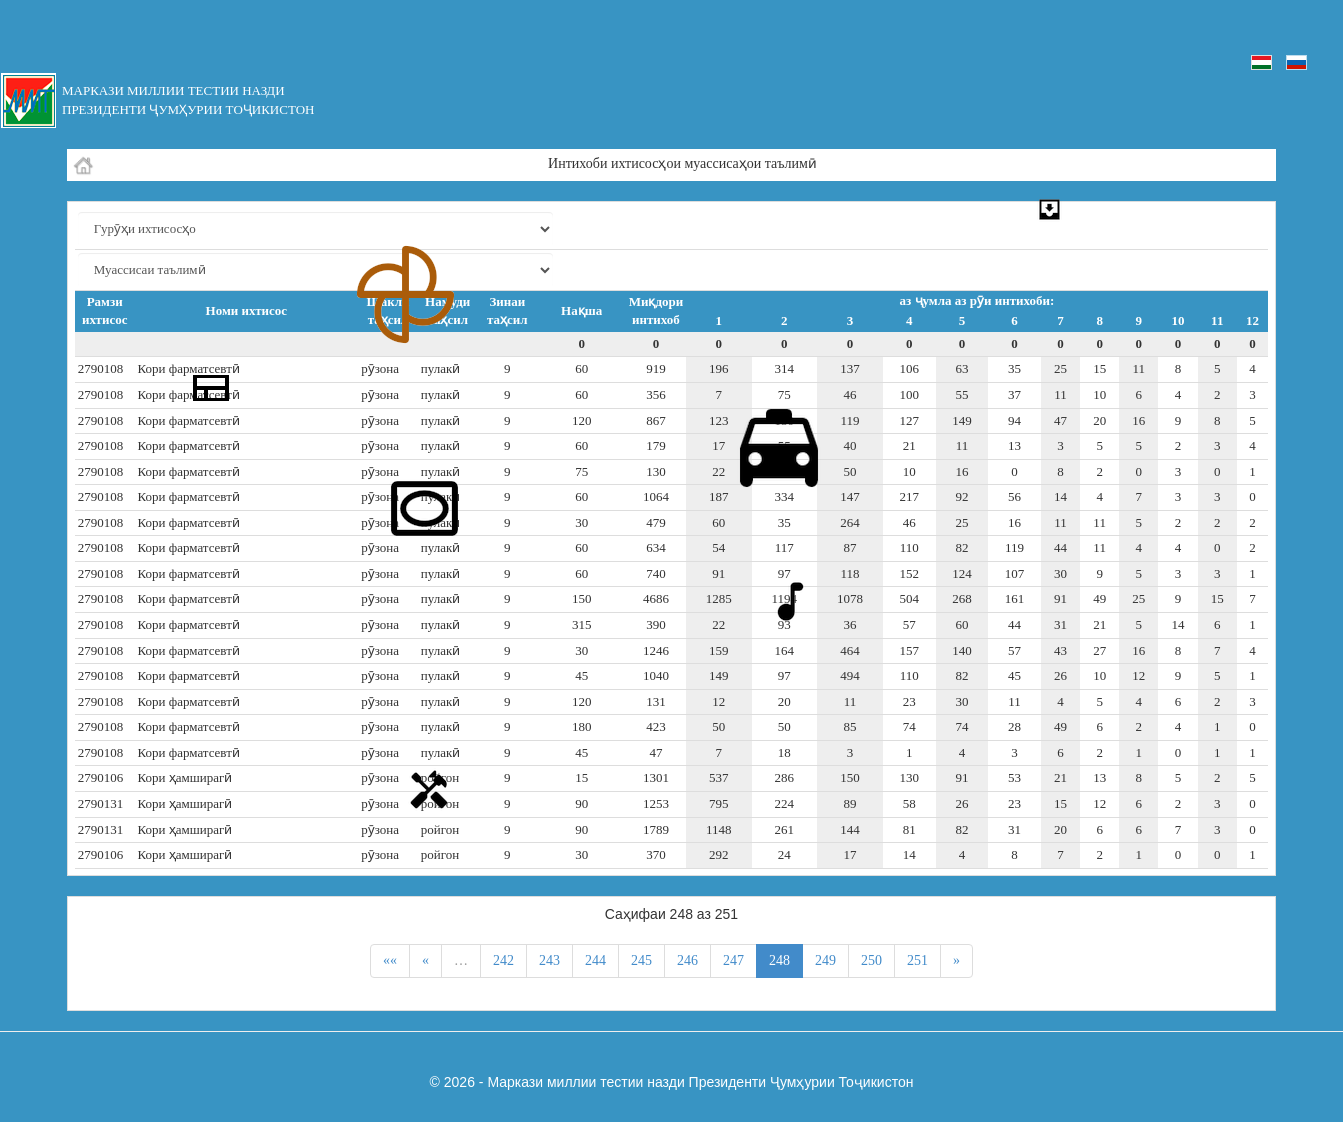 This screenshot has height=1122, width=1343. What do you see at coordinates (790, 601) in the screenshot?
I see `play or access audio content` at bounding box center [790, 601].